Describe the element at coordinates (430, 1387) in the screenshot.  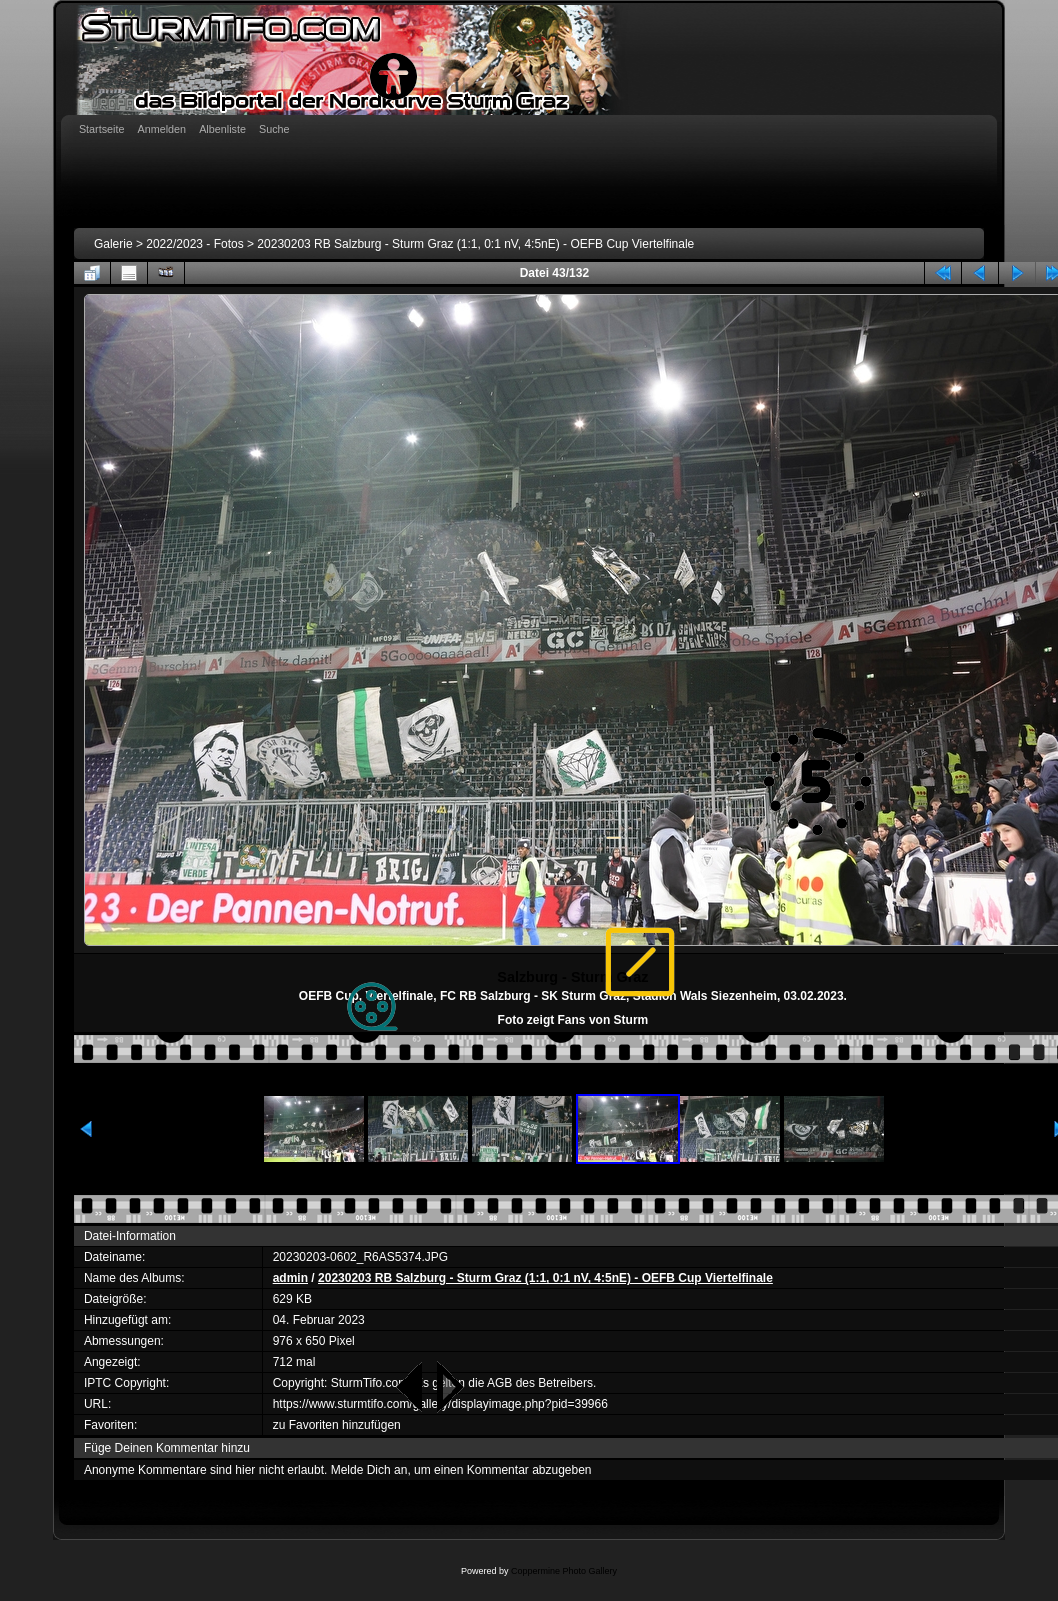
I see `switch to the right panel or view` at that location.